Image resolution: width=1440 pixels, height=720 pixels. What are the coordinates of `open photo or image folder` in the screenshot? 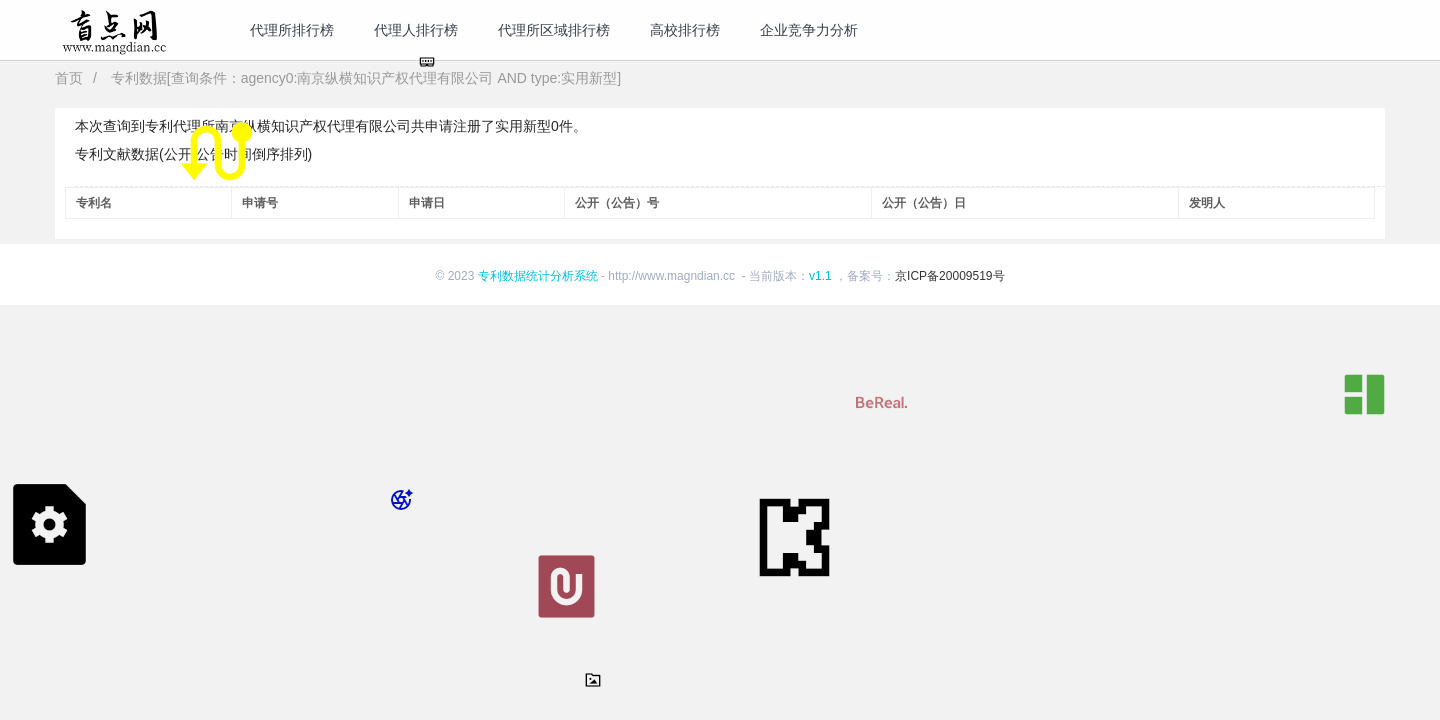 It's located at (593, 680).